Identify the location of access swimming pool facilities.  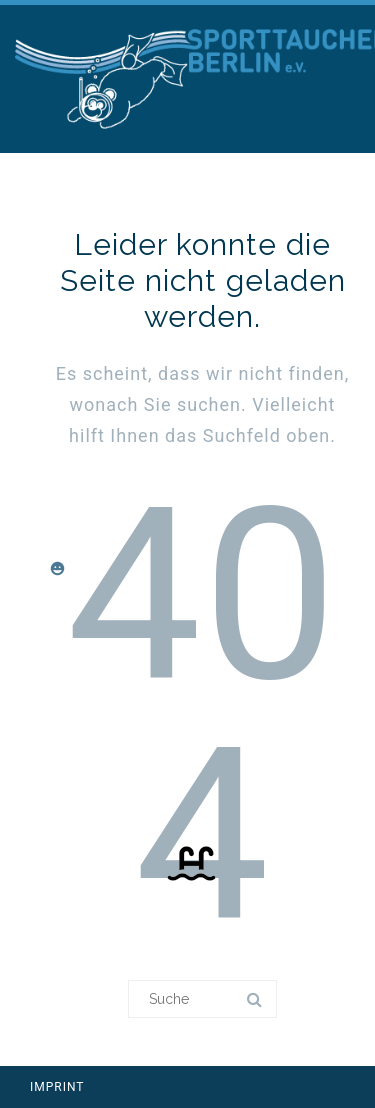
(191, 863).